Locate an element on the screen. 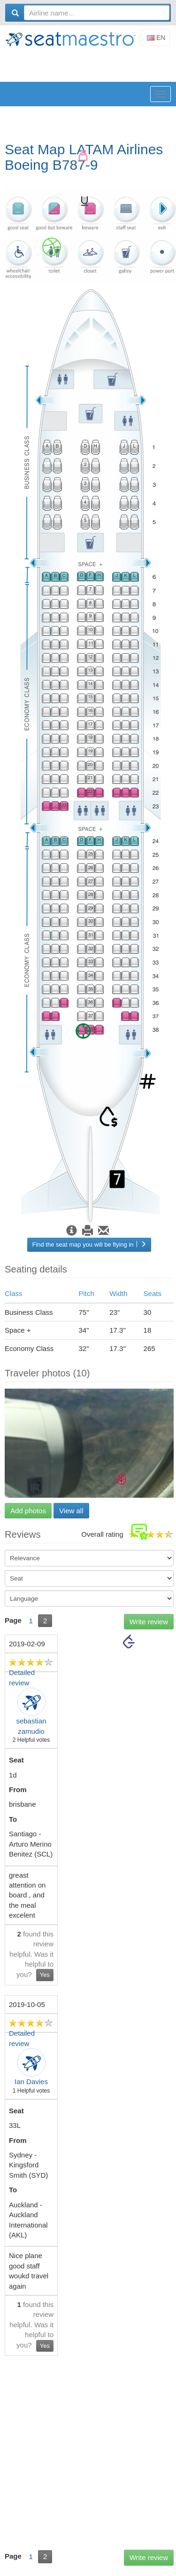 This screenshot has width=176, height=2576. indicates the number seven in a sequence or list is located at coordinates (117, 1179).